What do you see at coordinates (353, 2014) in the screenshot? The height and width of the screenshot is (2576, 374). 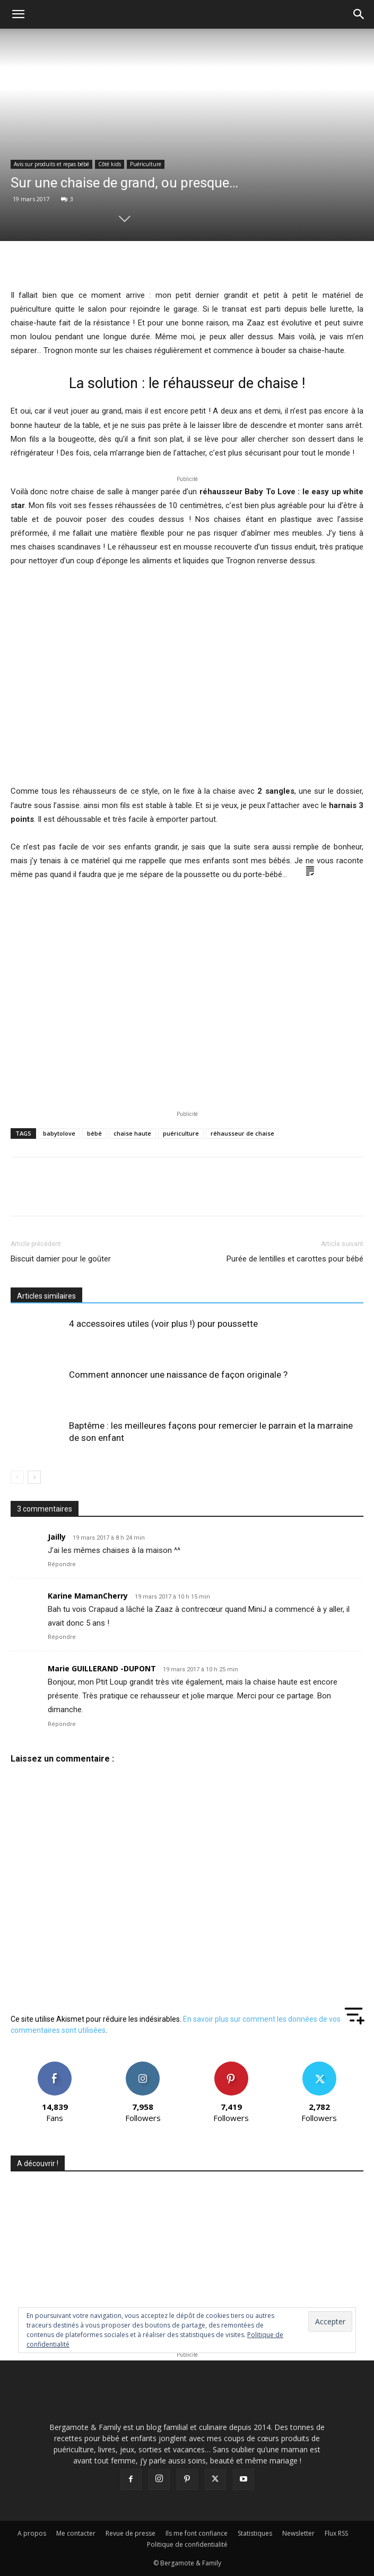 I see `add a new filter criteria` at bounding box center [353, 2014].